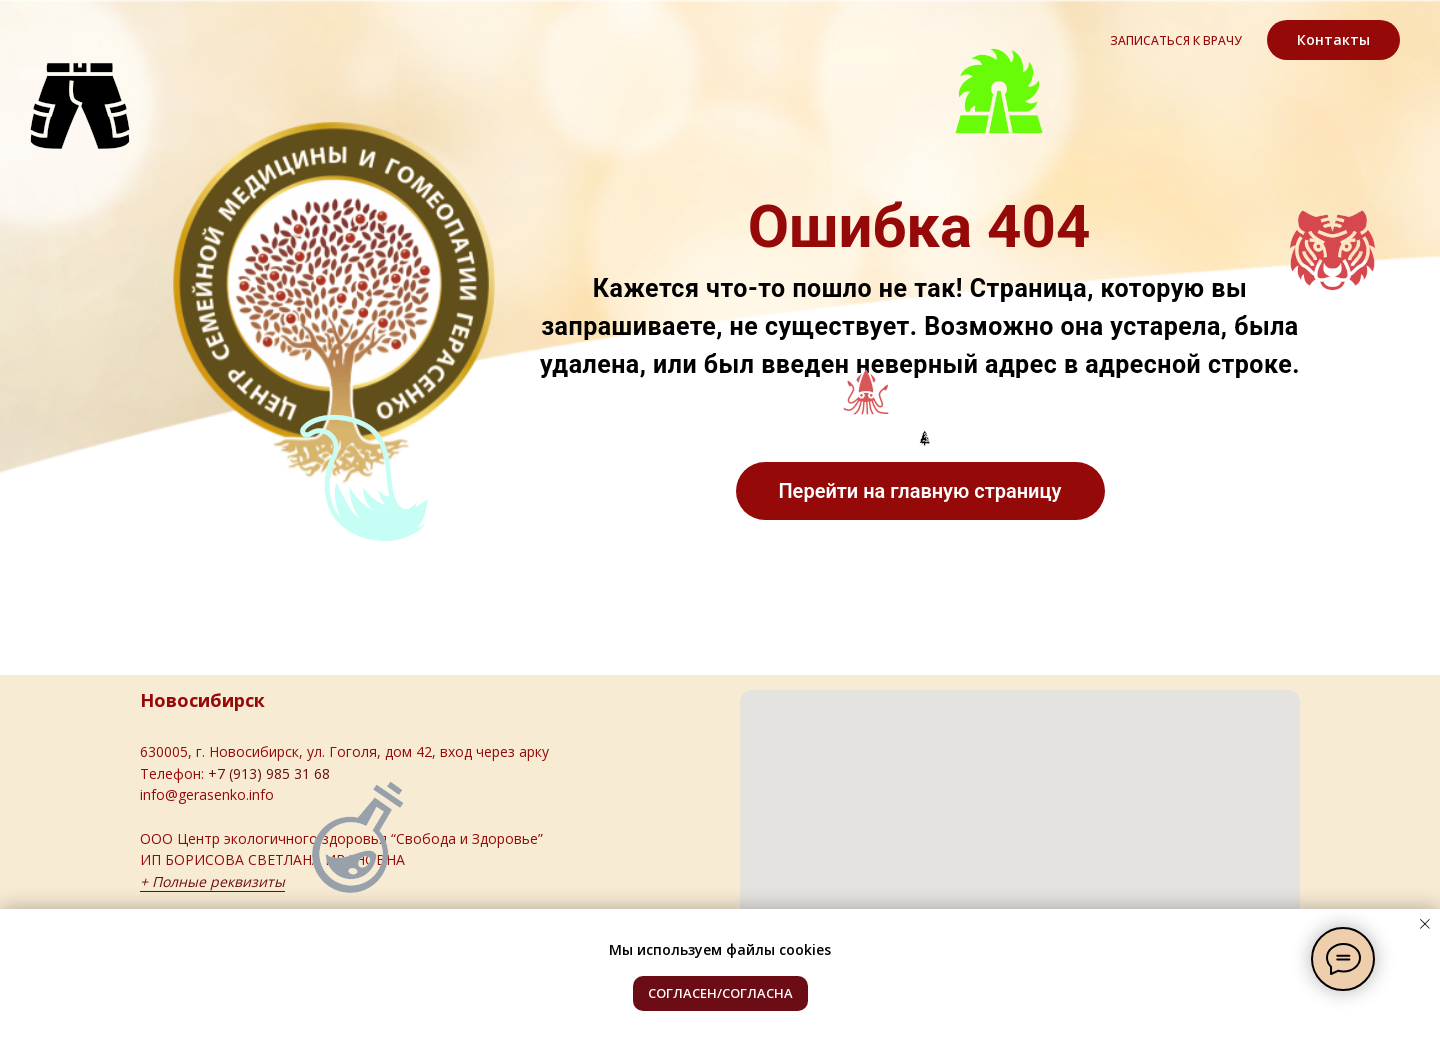 The width and height of the screenshot is (1440, 1041). I want to click on select tiger character or avatar, so click(1332, 251).